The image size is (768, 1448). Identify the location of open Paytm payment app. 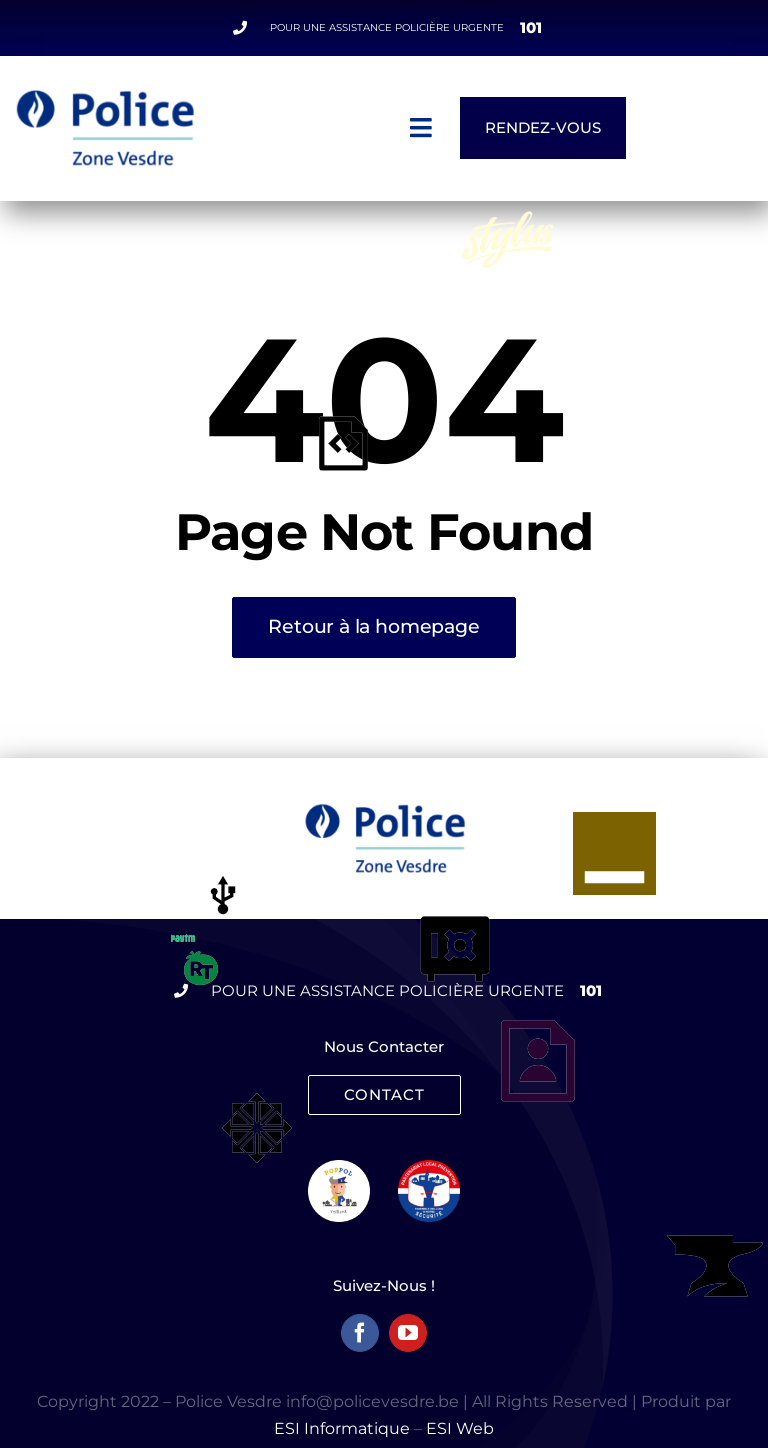
(183, 938).